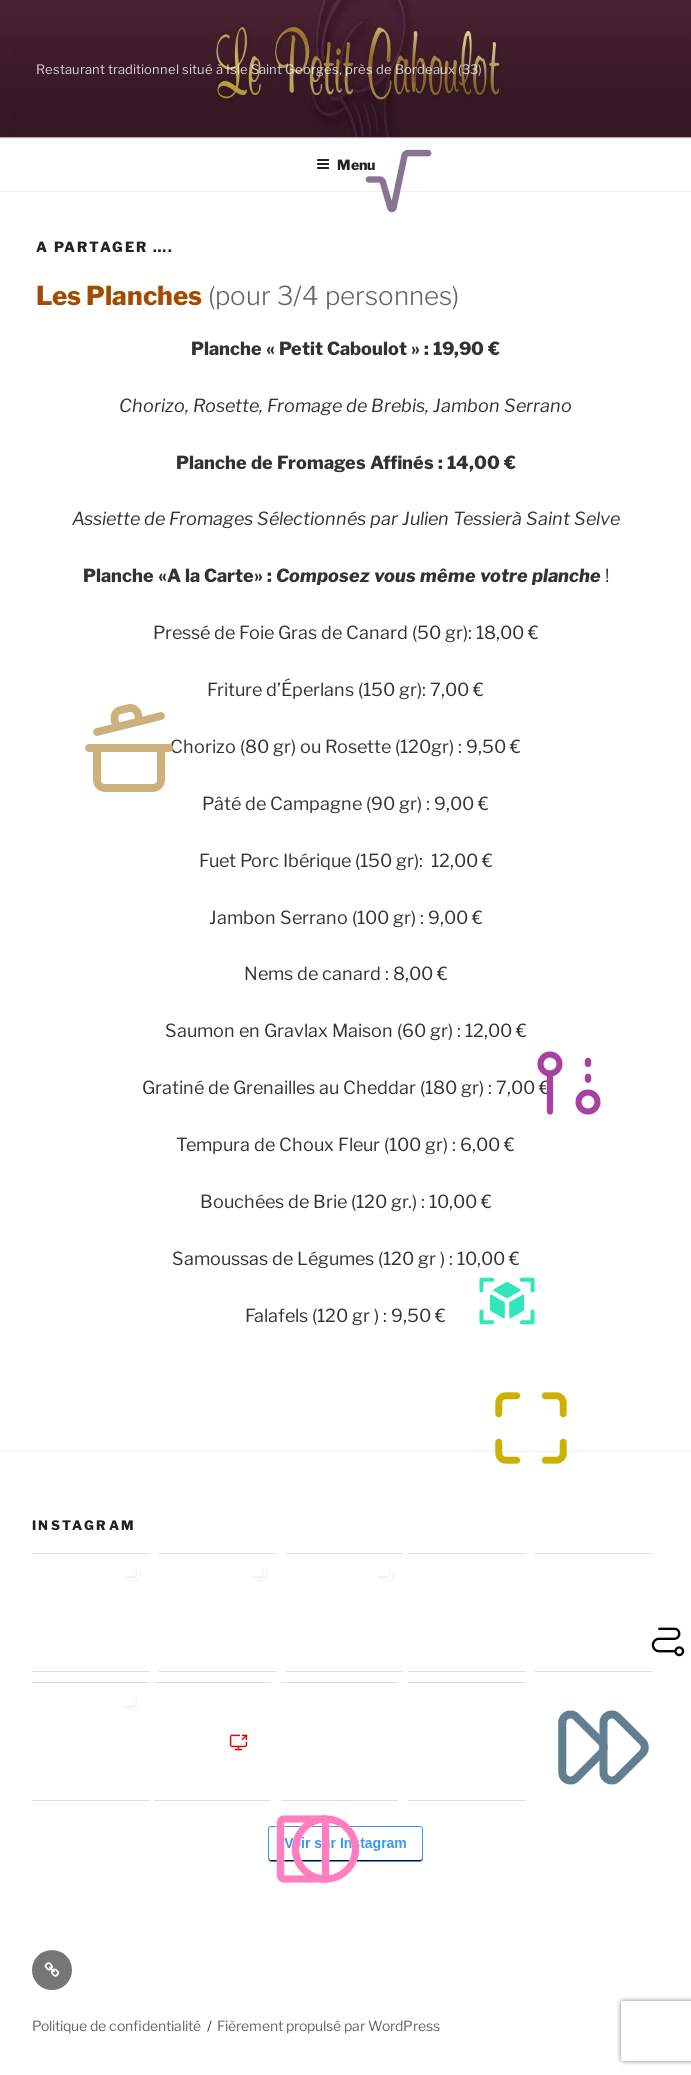  What do you see at coordinates (507, 1301) in the screenshot?
I see `scan or capture a 3D object` at bounding box center [507, 1301].